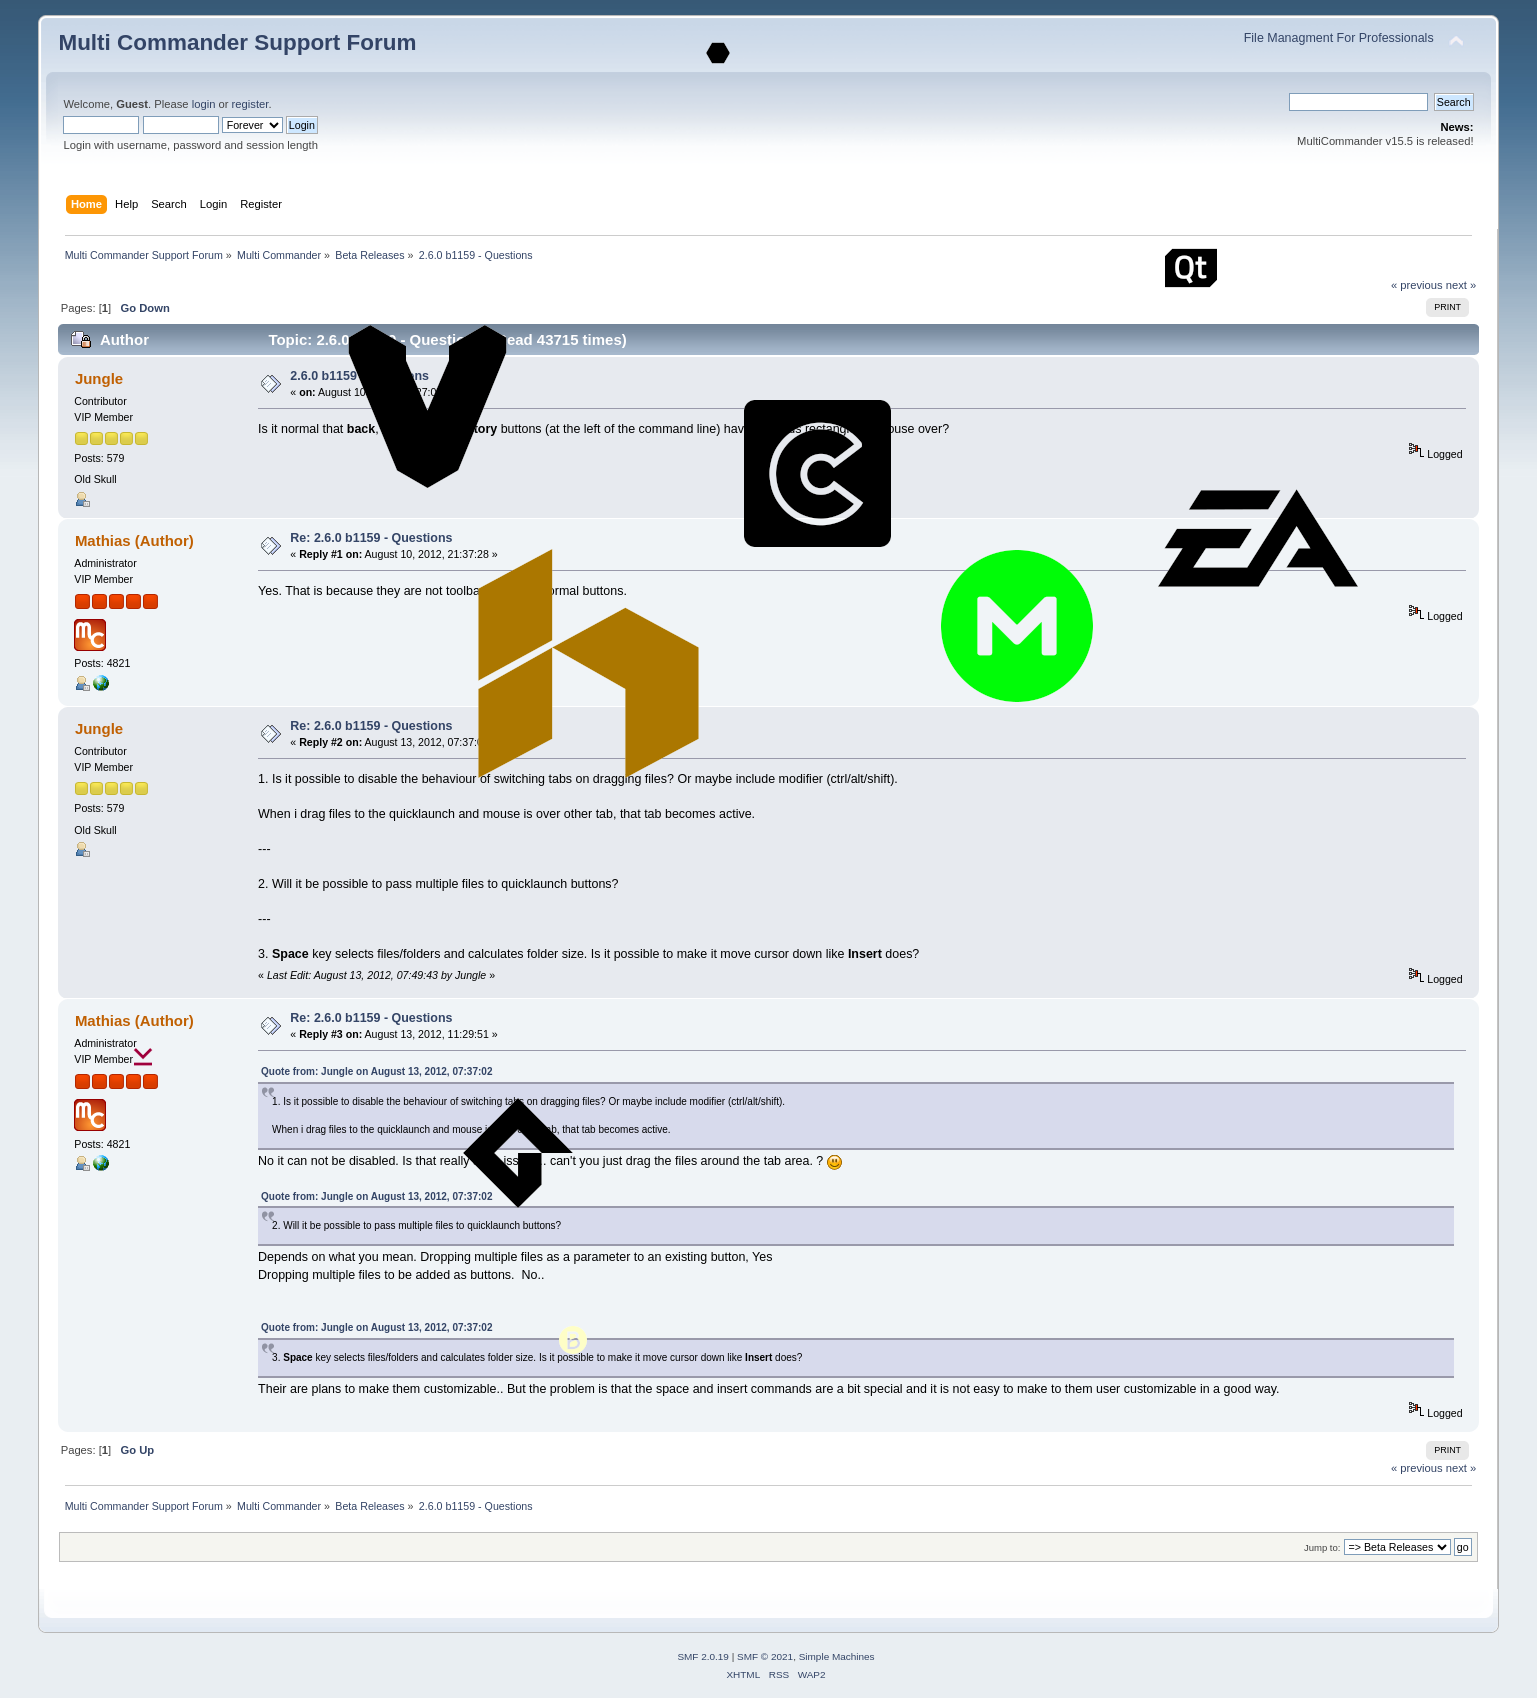 The height and width of the screenshot is (1698, 1537). Describe the element at coordinates (518, 1153) in the screenshot. I see `open GameMaker game development software` at that location.